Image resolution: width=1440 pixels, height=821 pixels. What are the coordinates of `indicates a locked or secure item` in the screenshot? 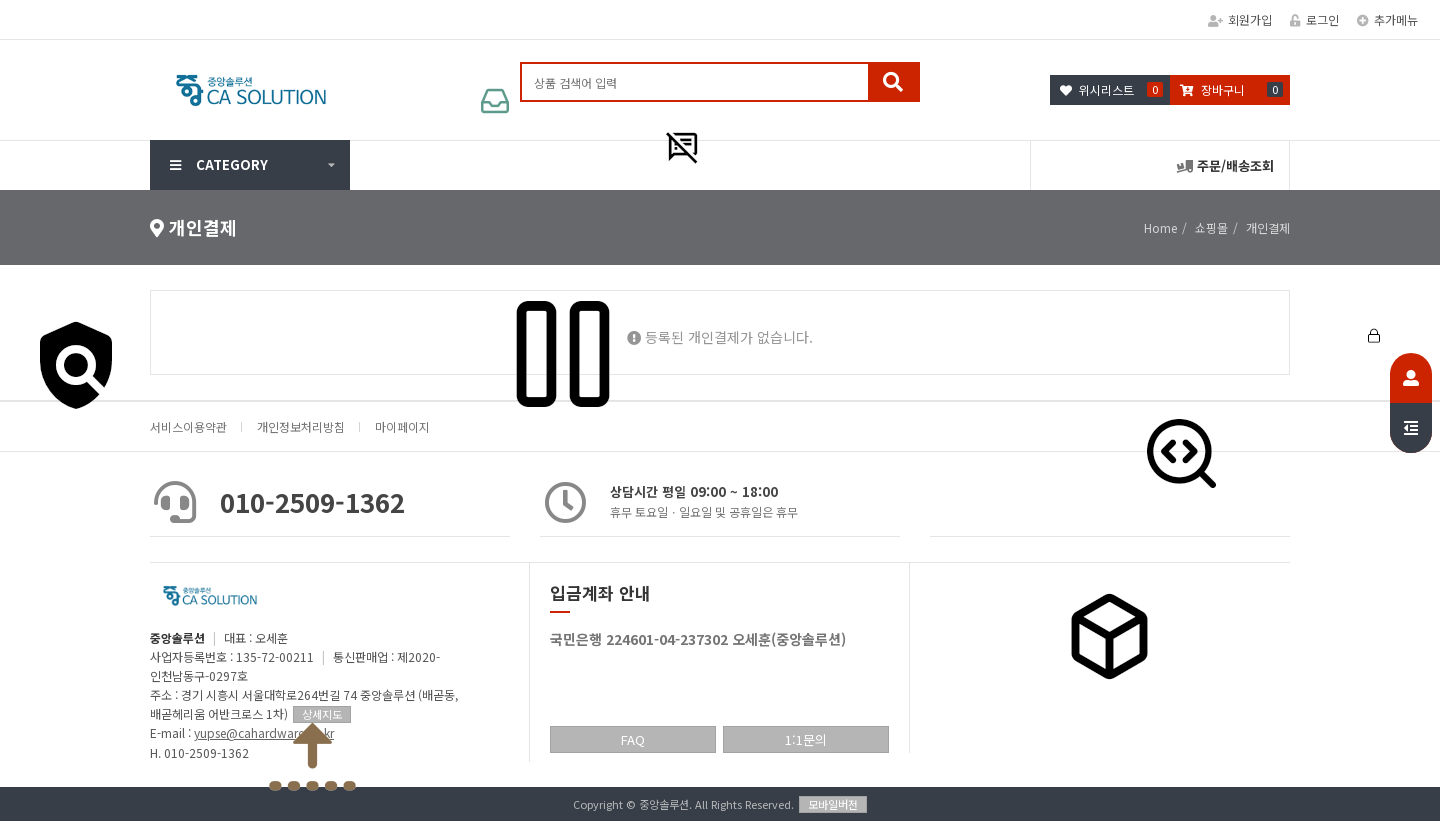 It's located at (1374, 336).